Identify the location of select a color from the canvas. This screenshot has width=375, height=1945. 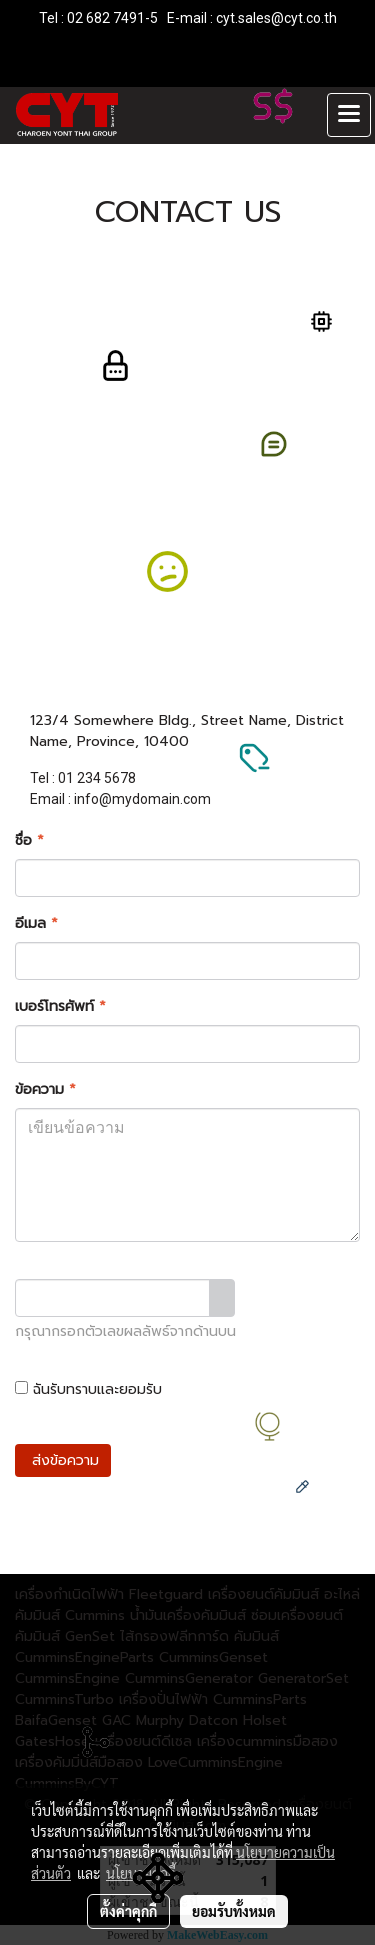
(302, 1486).